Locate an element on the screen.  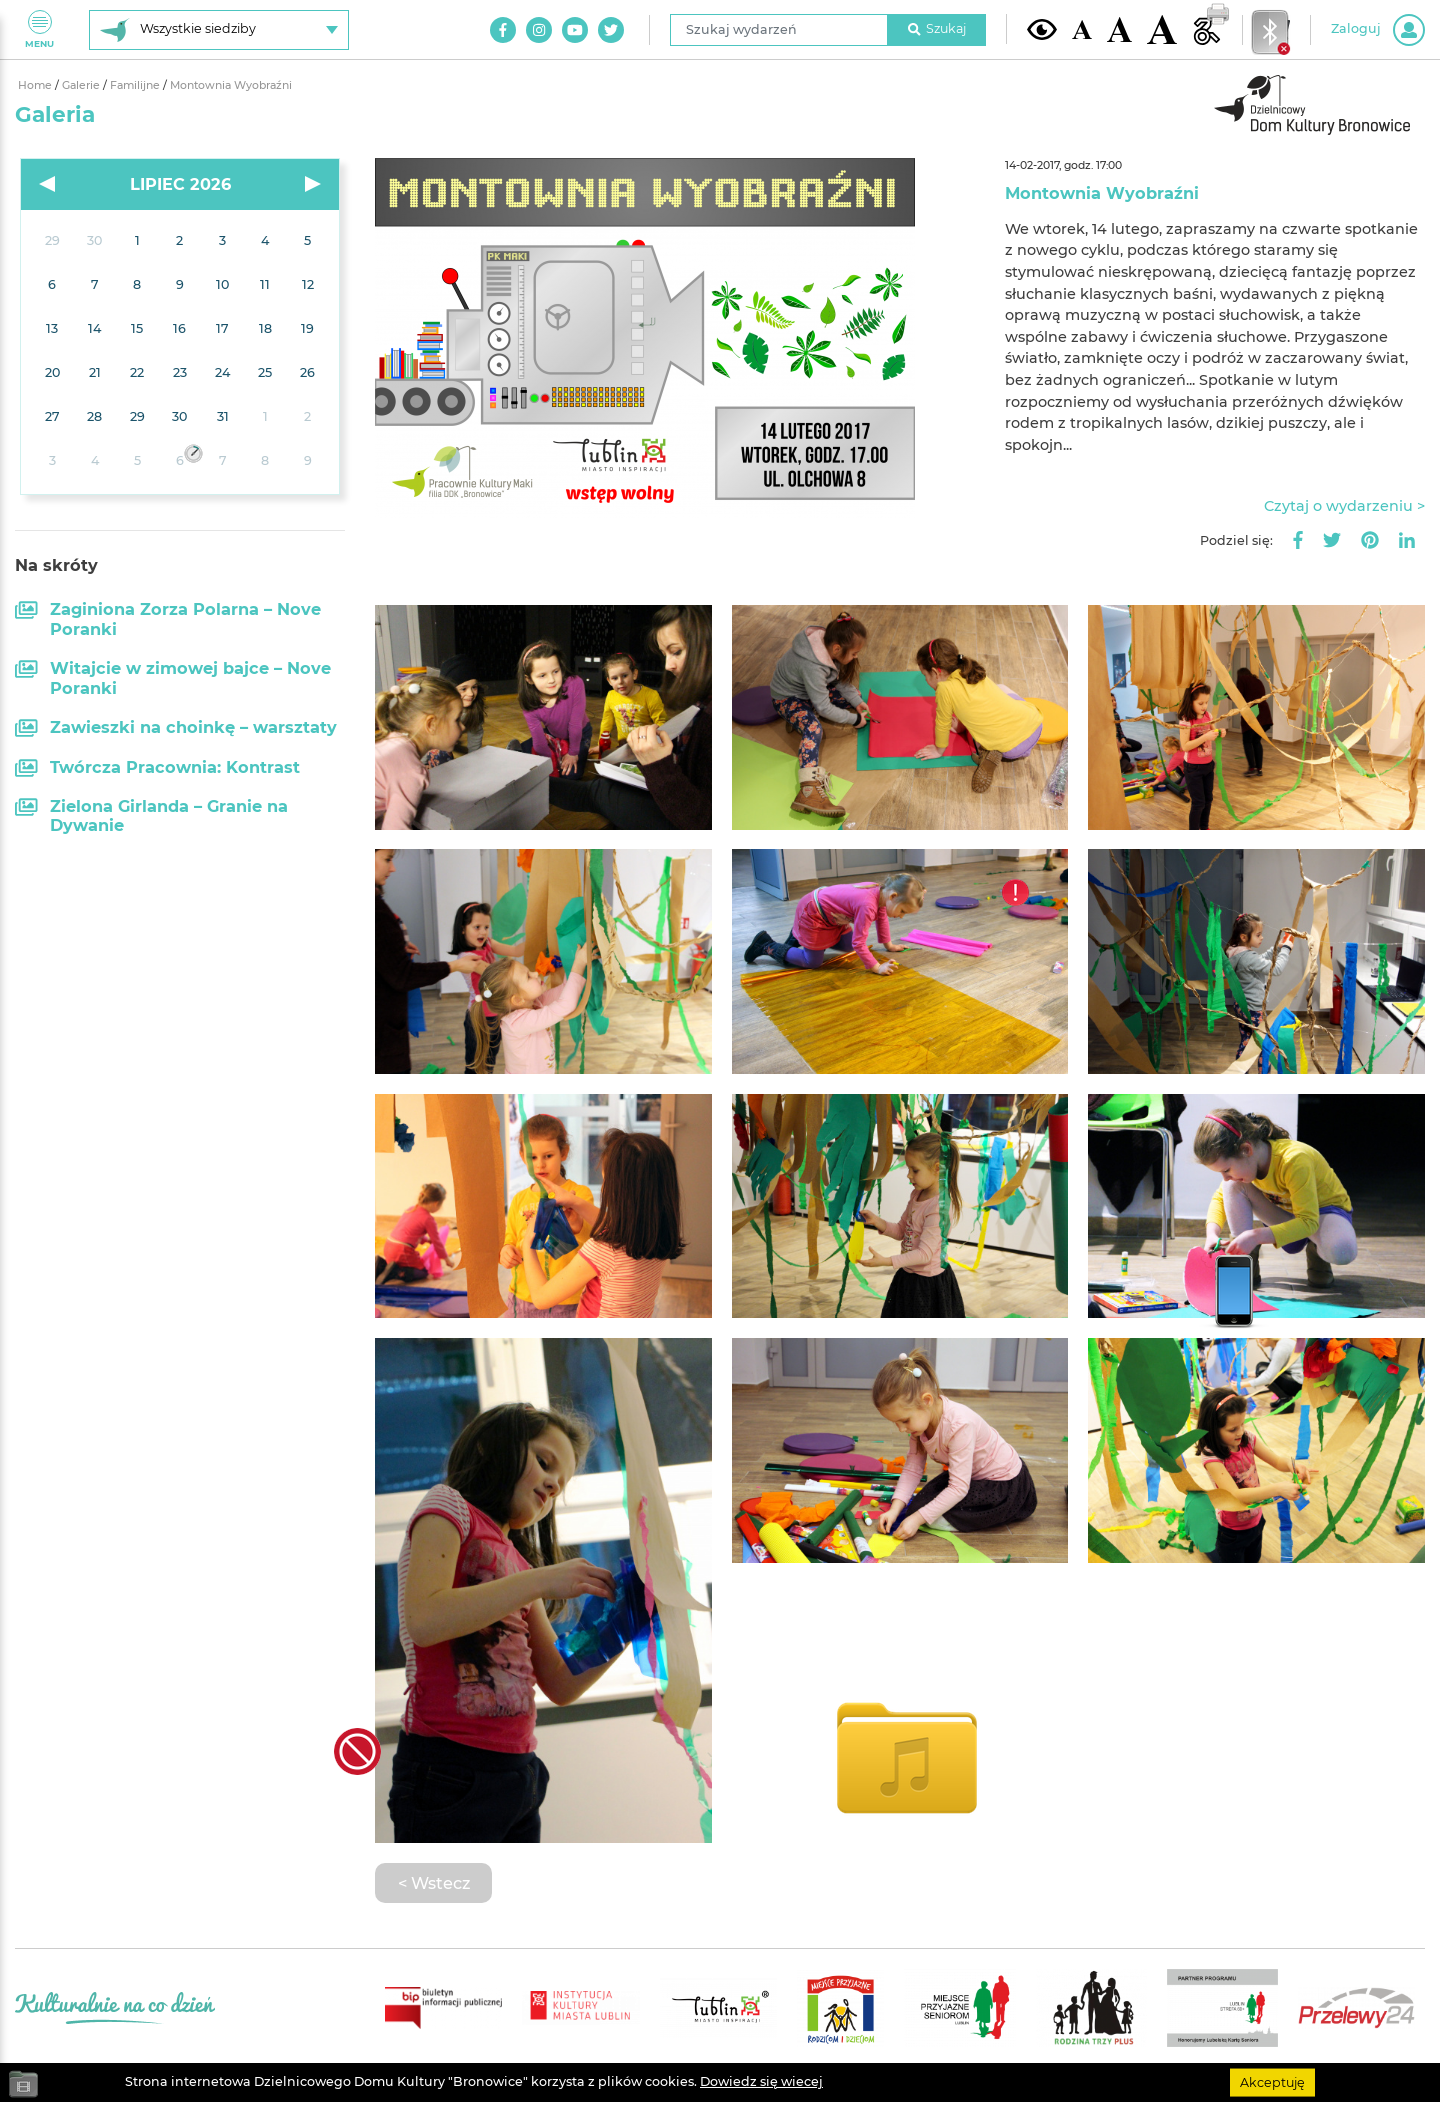
reply to all recipients in an email thread is located at coordinates (646, 321).